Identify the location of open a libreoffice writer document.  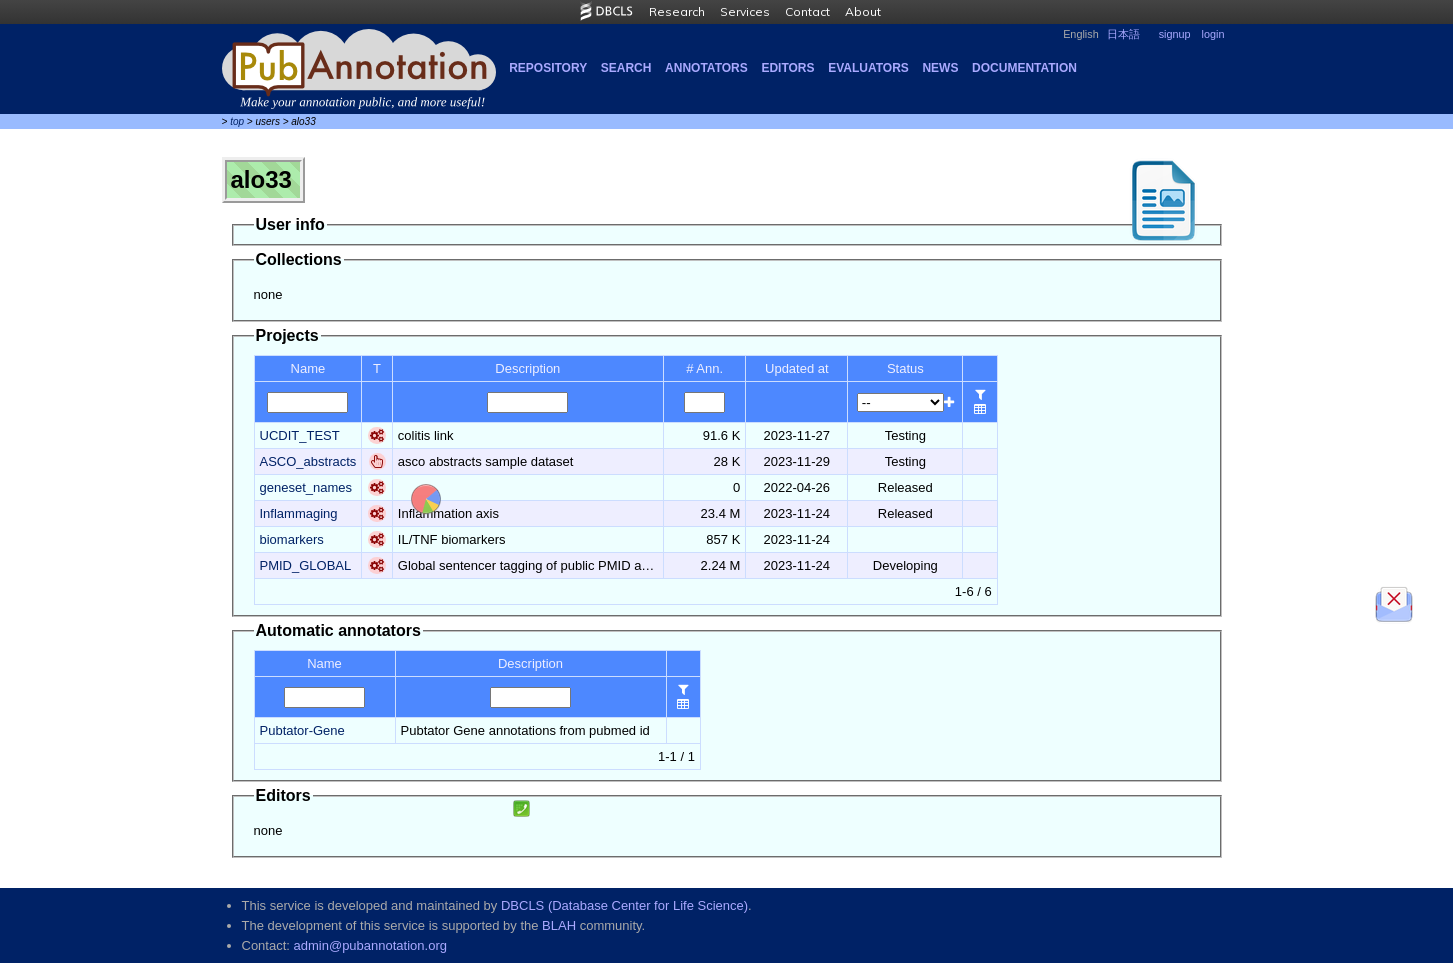
(1163, 200).